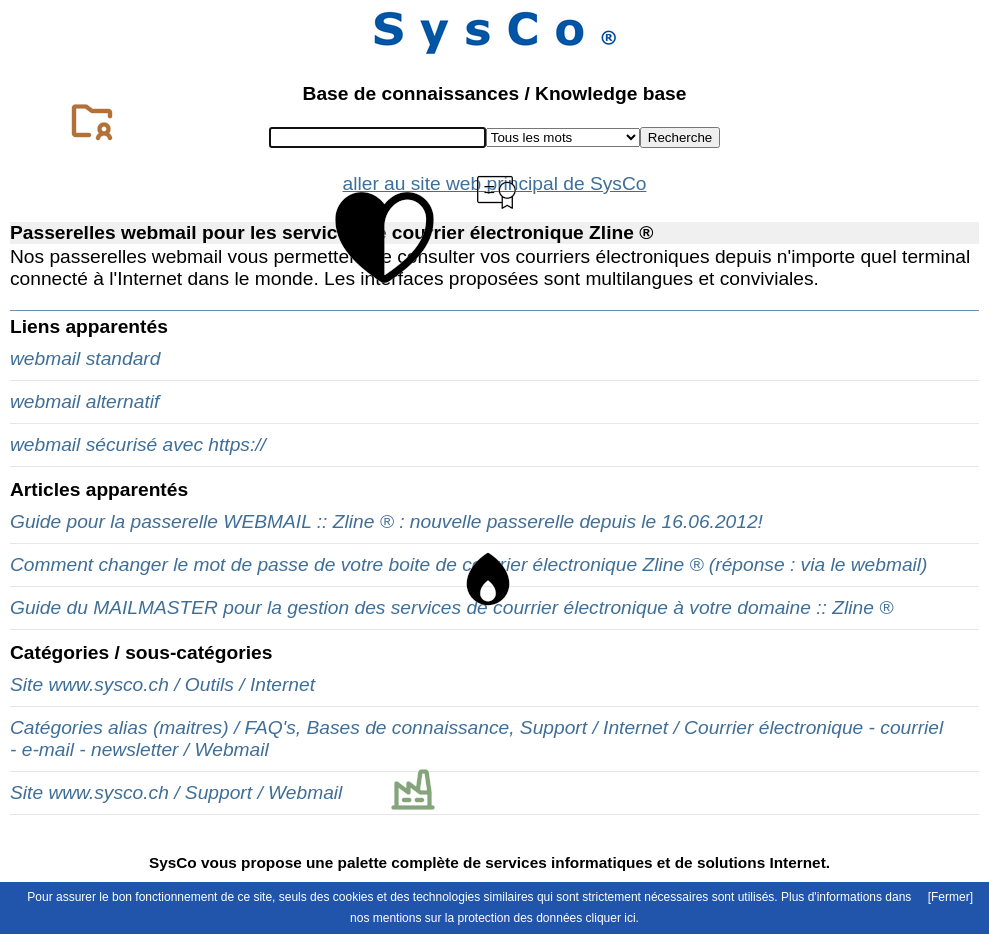  I want to click on indicates trending or hot content, so click(488, 580).